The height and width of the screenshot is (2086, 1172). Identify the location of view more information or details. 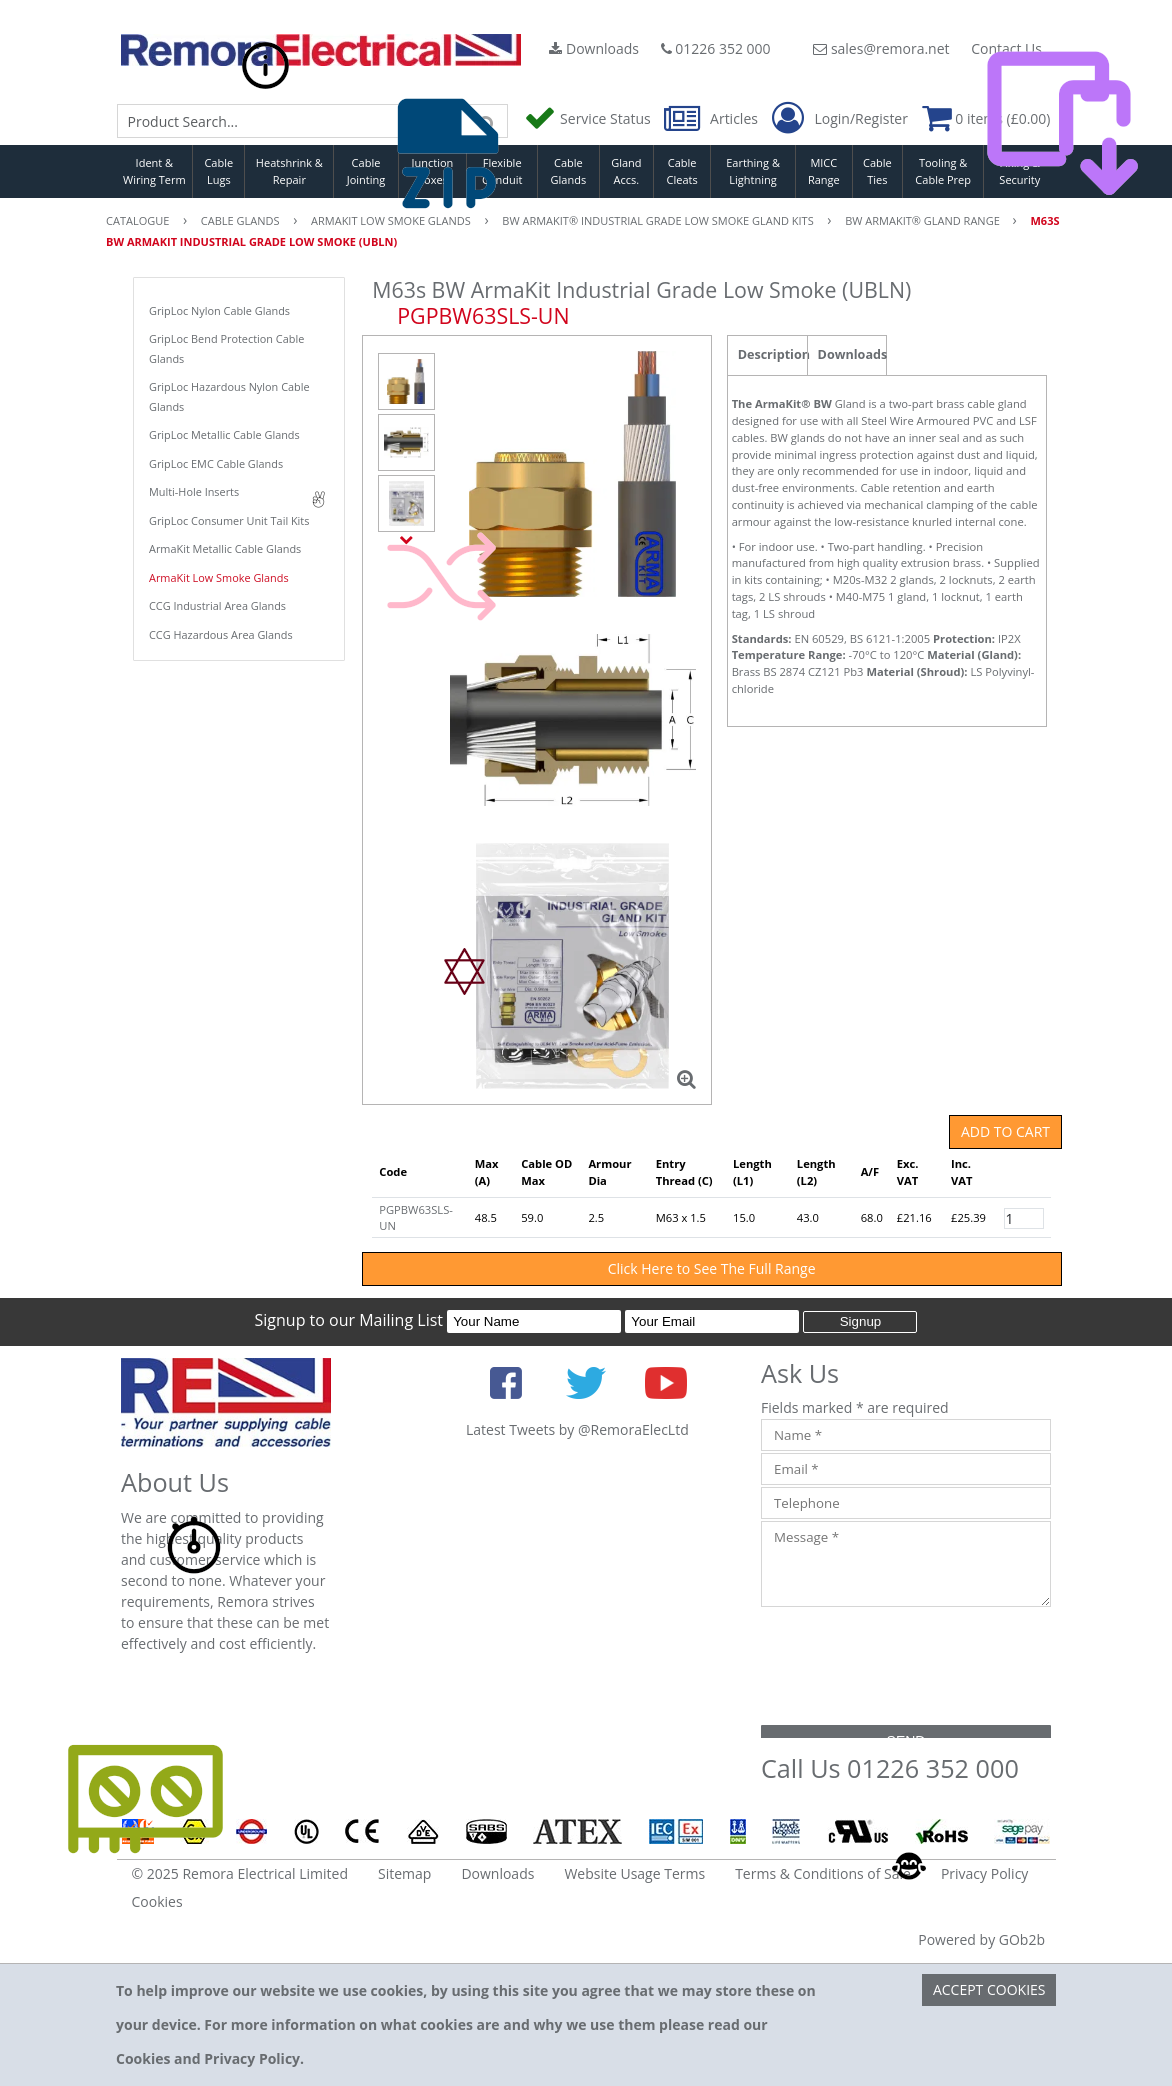
(265, 65).